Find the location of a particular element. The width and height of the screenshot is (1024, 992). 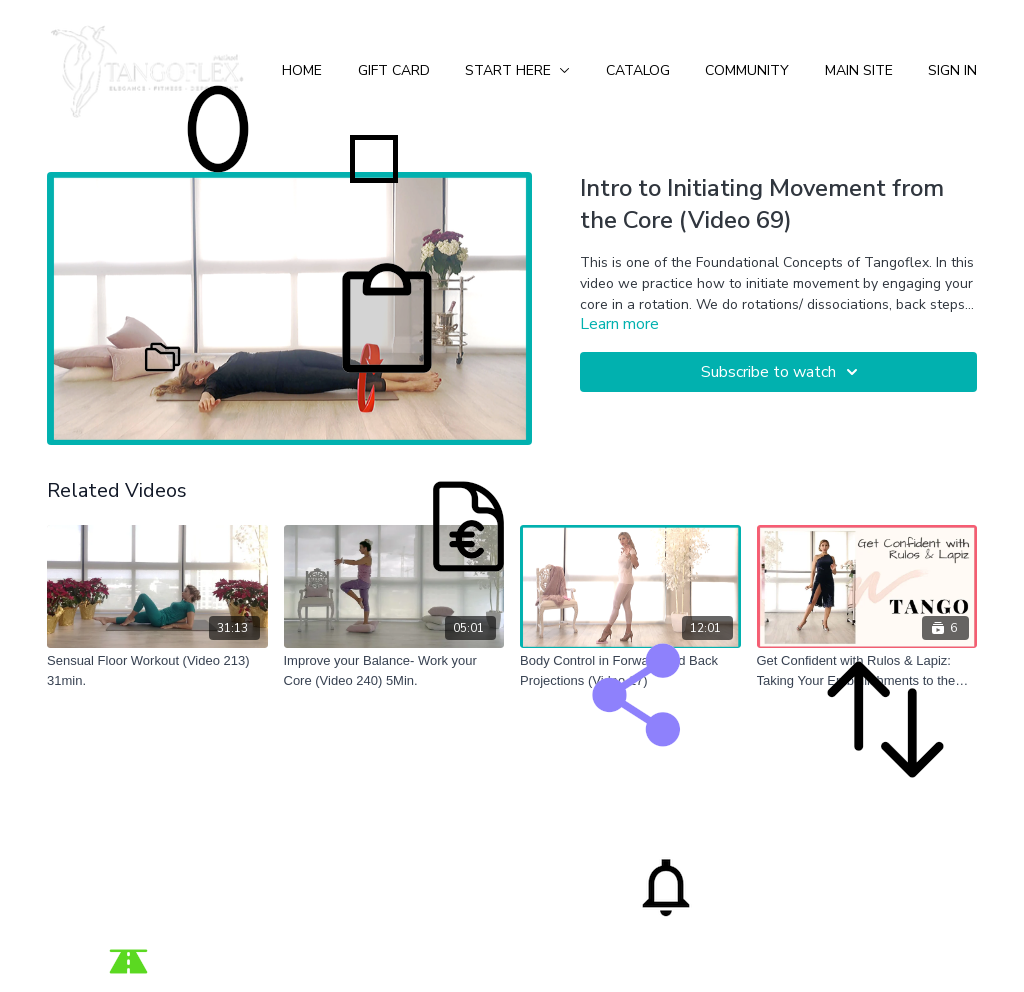

share content to social networks is located at coordinates (640, 695).